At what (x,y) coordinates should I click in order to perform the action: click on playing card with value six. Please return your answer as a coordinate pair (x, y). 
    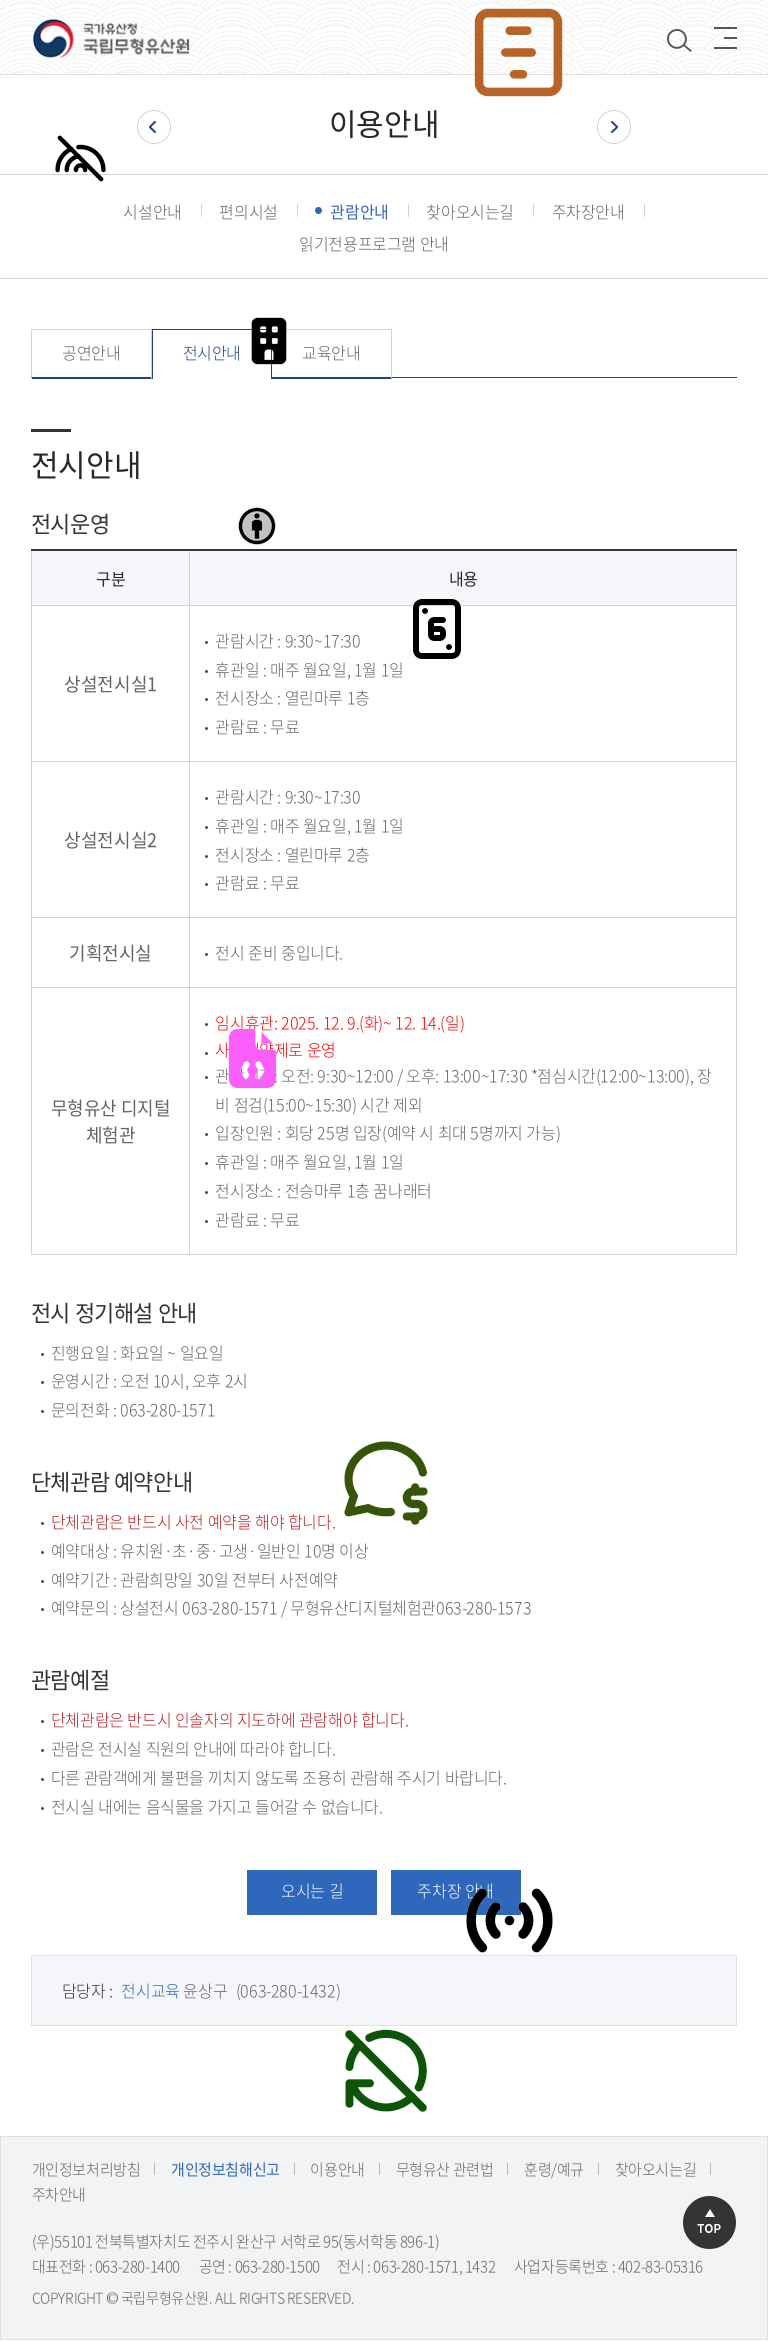
    Looking at the image, I should click on (437, 629).